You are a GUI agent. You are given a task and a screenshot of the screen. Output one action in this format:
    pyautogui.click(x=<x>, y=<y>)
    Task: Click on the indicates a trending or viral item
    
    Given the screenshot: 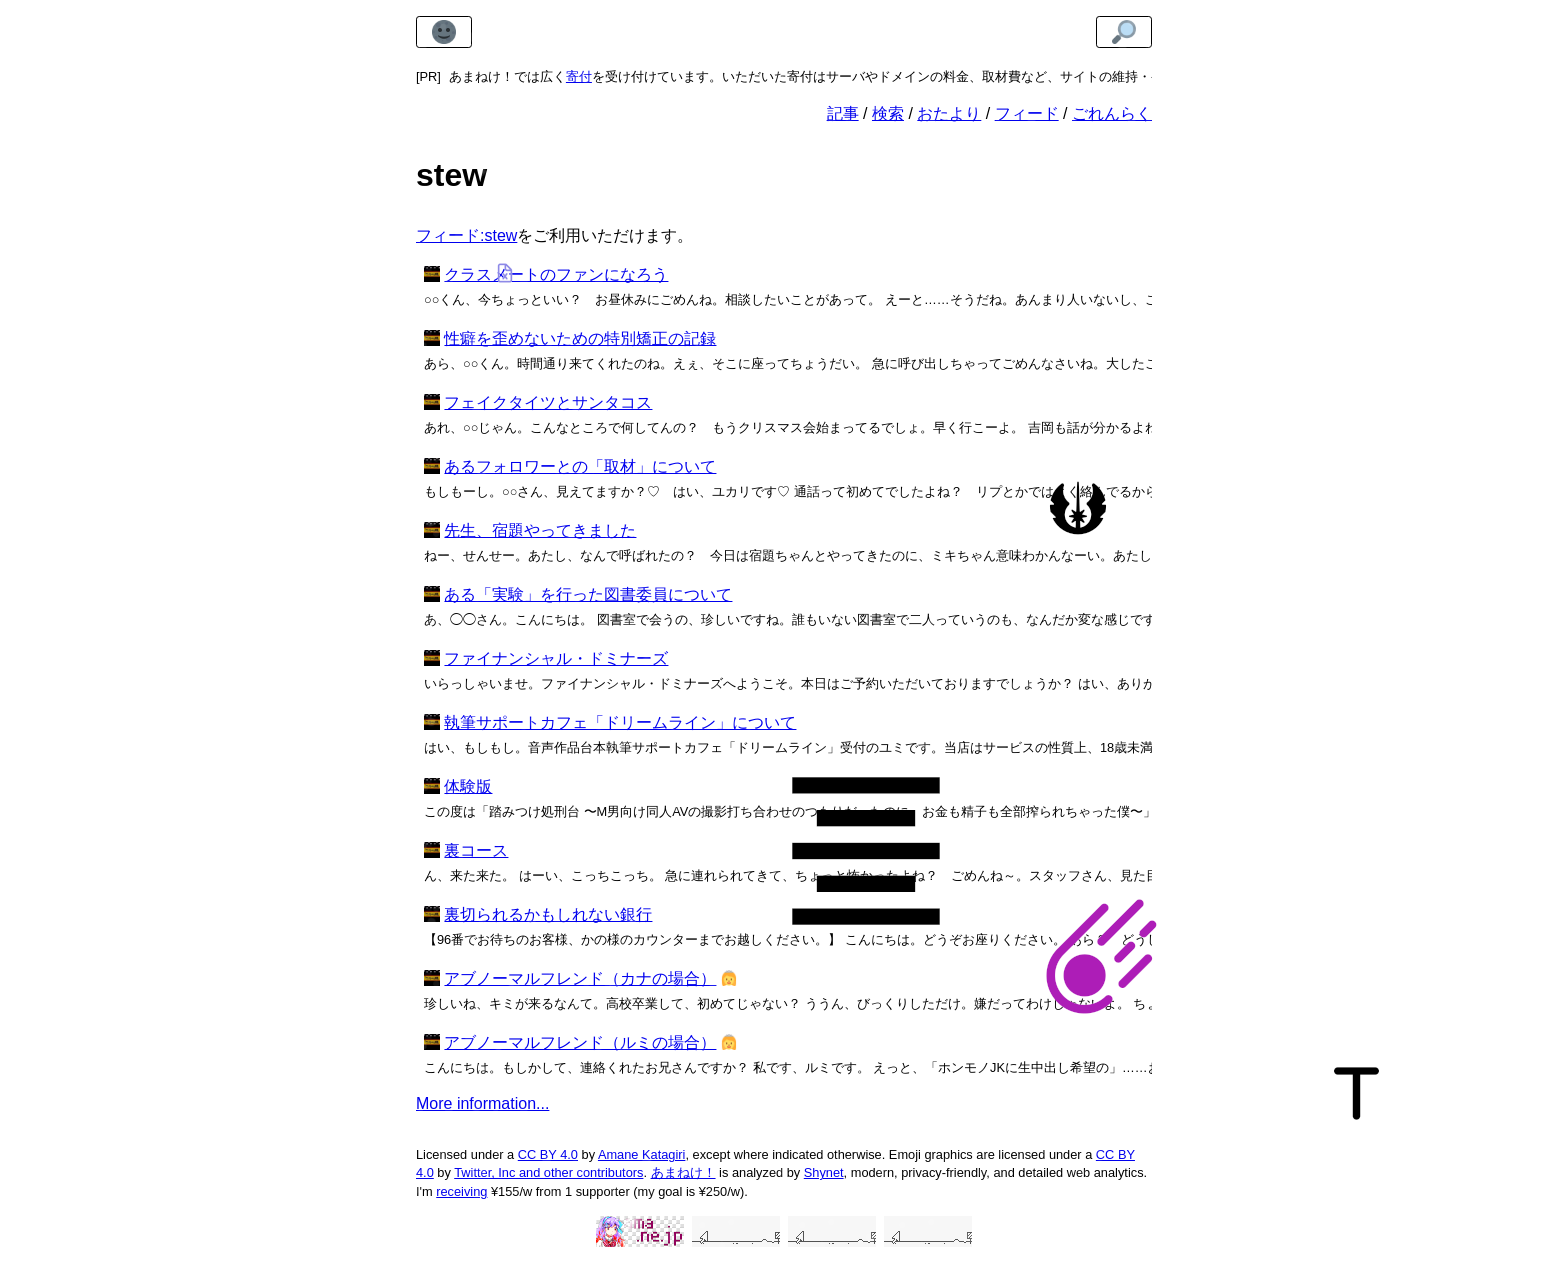 What is the action you would take?
    pyautogui.click(x=1101, y=958)
    